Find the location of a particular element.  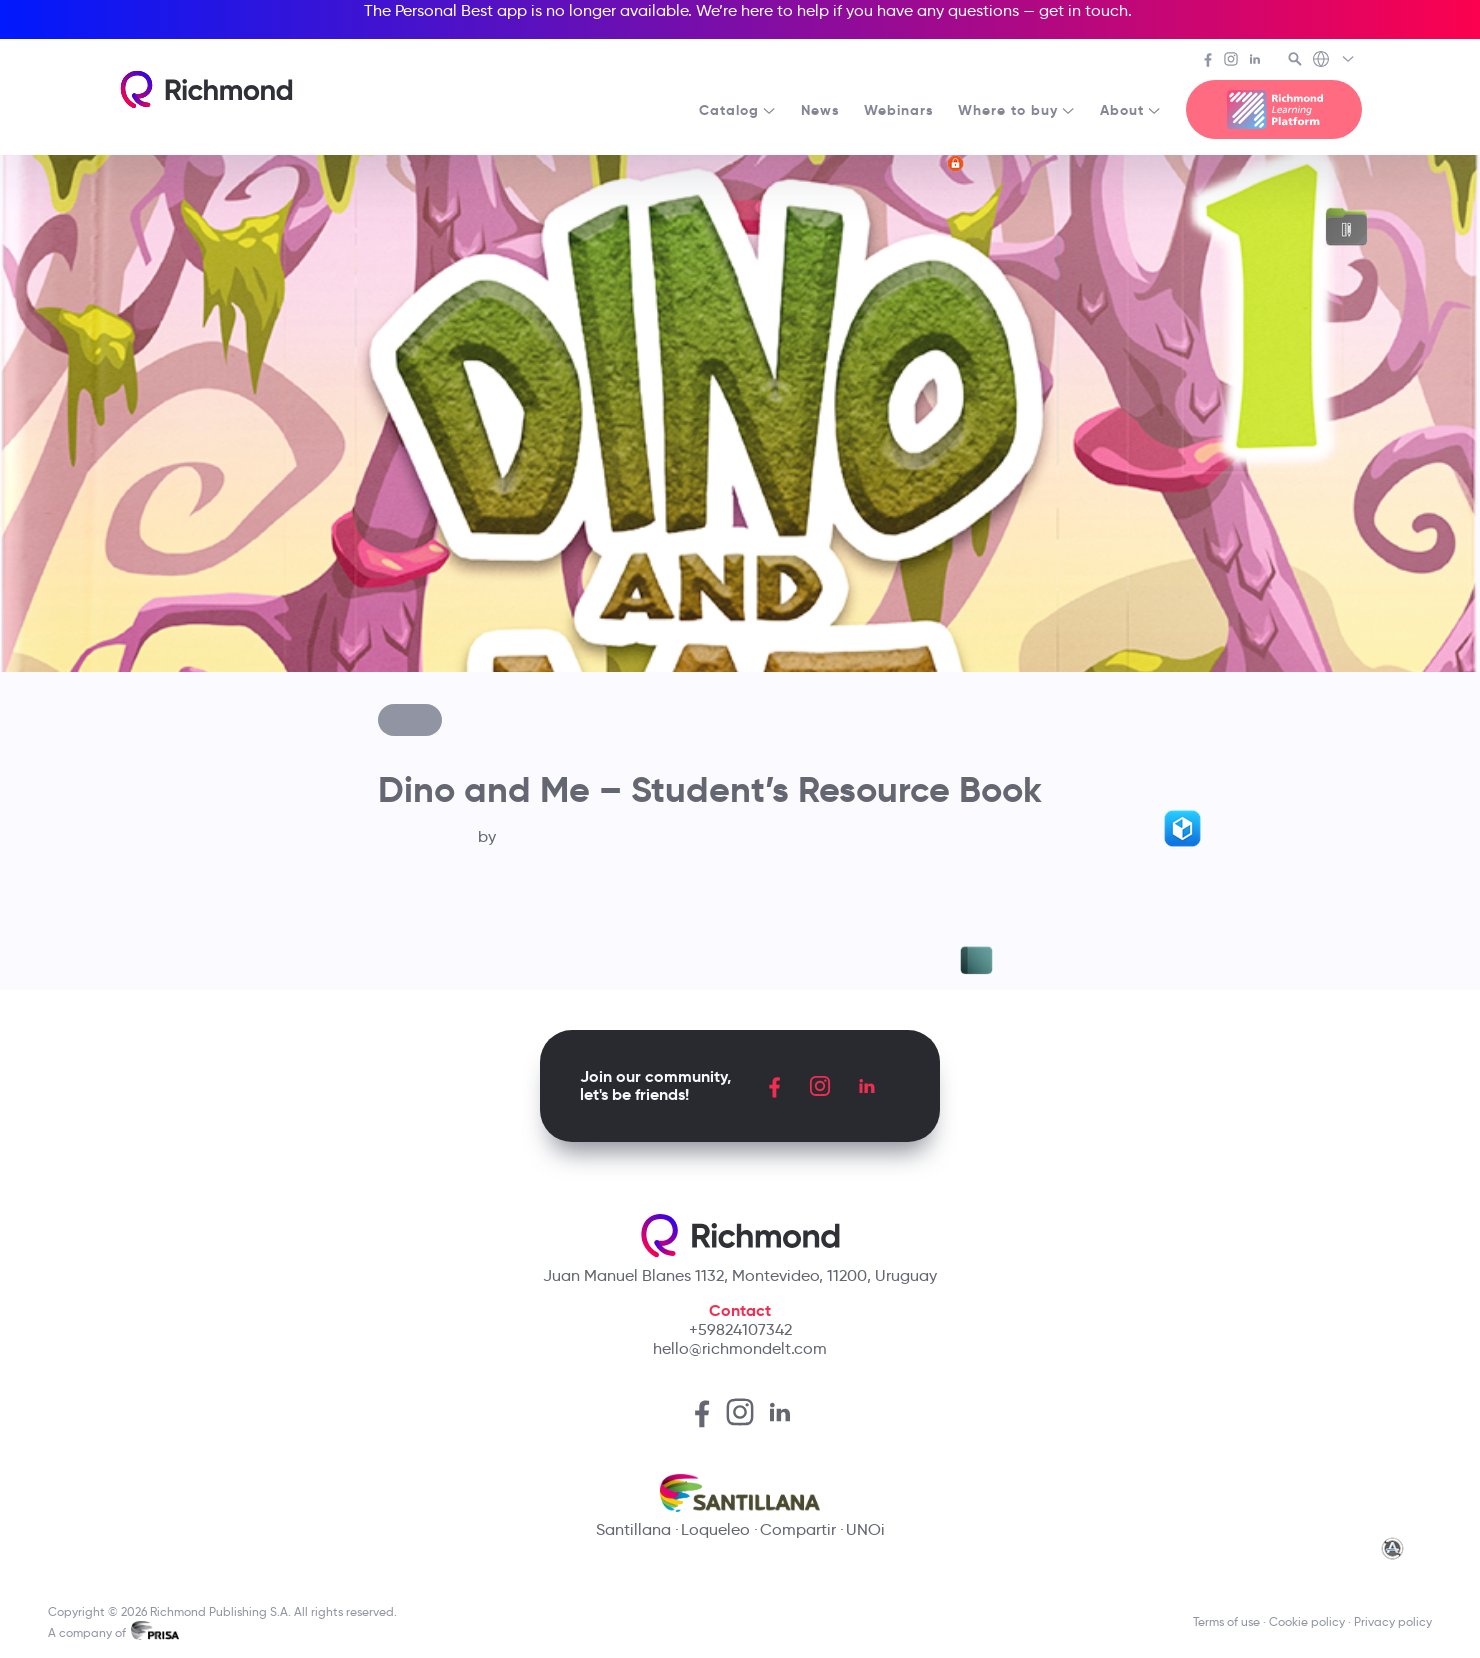

access the desktop folder is located at coordinates (976, 959).